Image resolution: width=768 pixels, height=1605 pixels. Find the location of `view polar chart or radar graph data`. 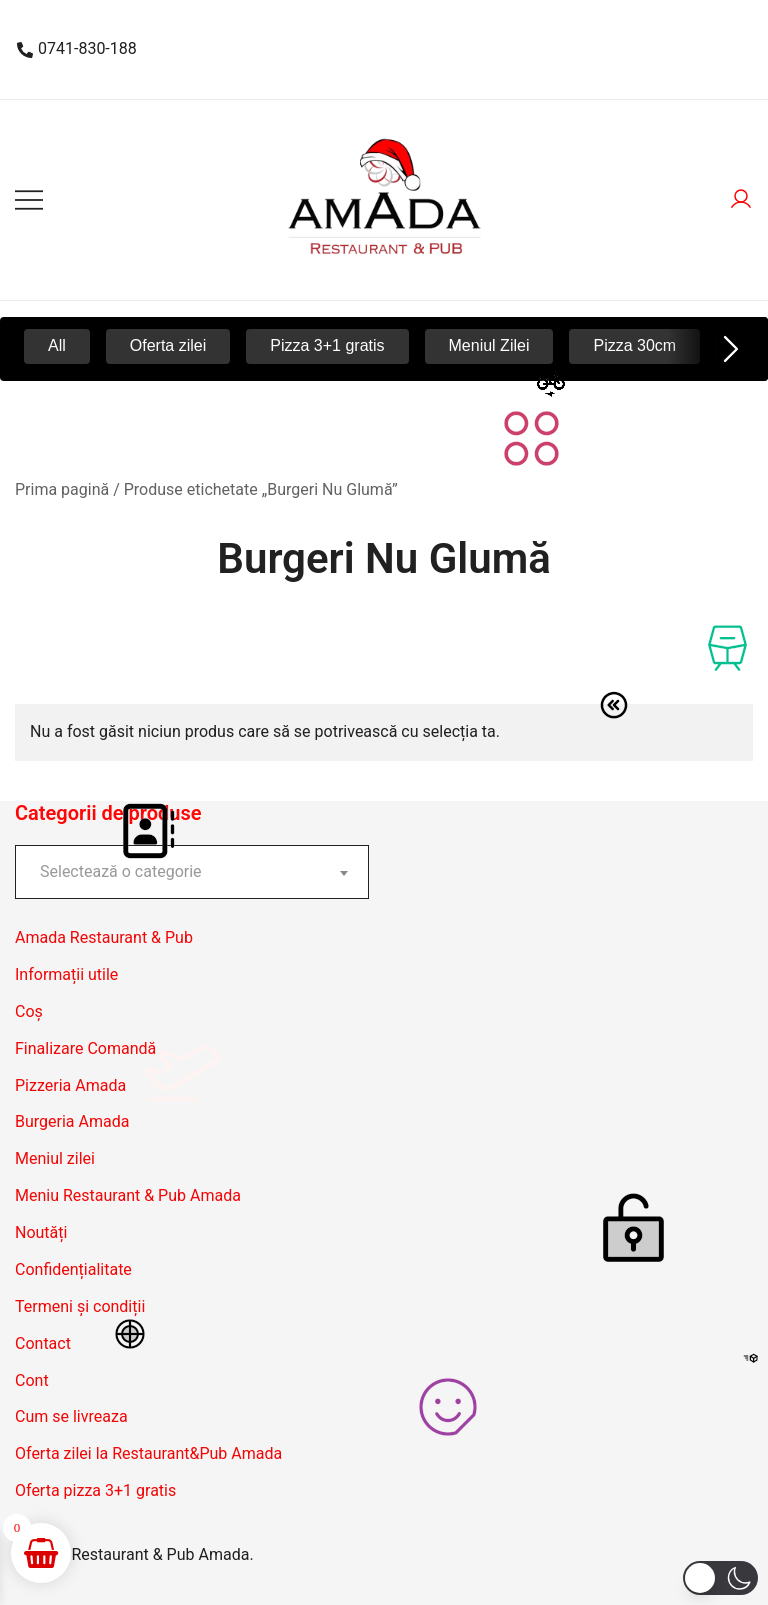

view polar chart or radar graph data is located at coordinates (130, 1334).